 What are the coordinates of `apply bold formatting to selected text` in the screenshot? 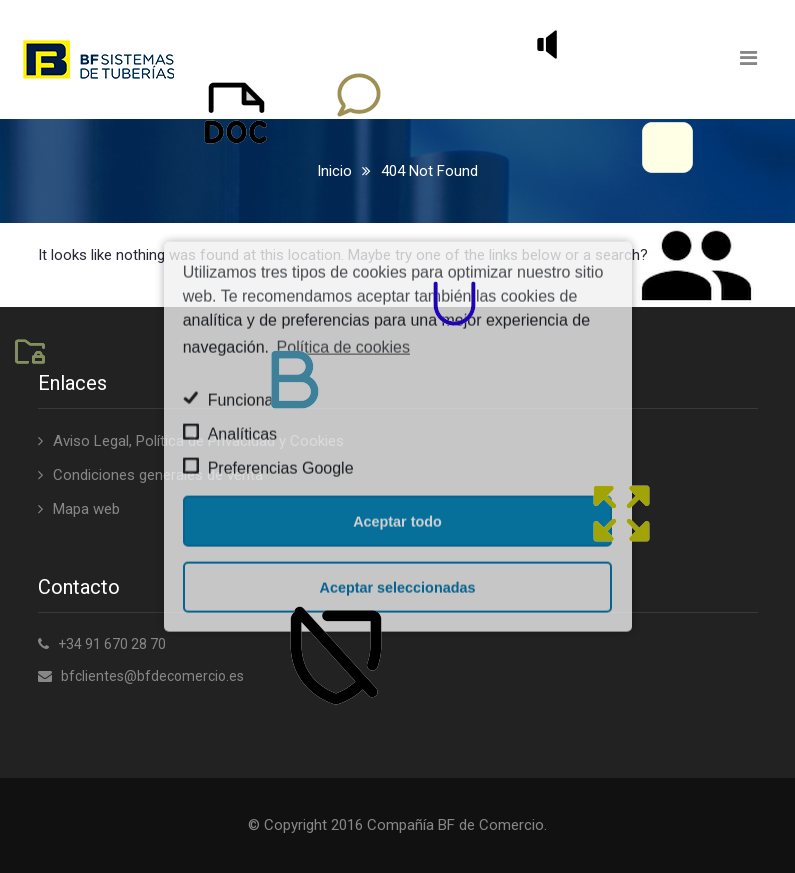 It's located at (291, 381).